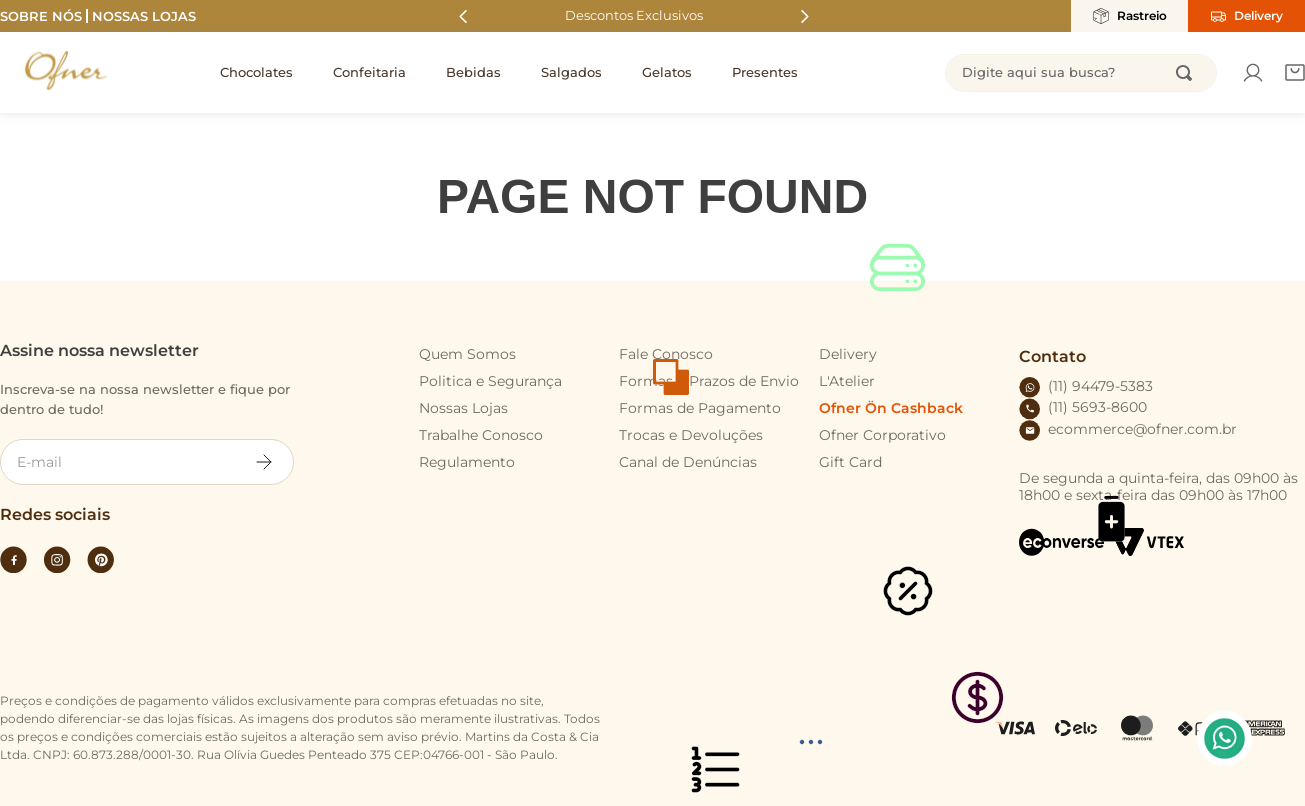 This screenshot has height=806, width=1305. I want to click on view available discounts or promotions, so click(908, 591).